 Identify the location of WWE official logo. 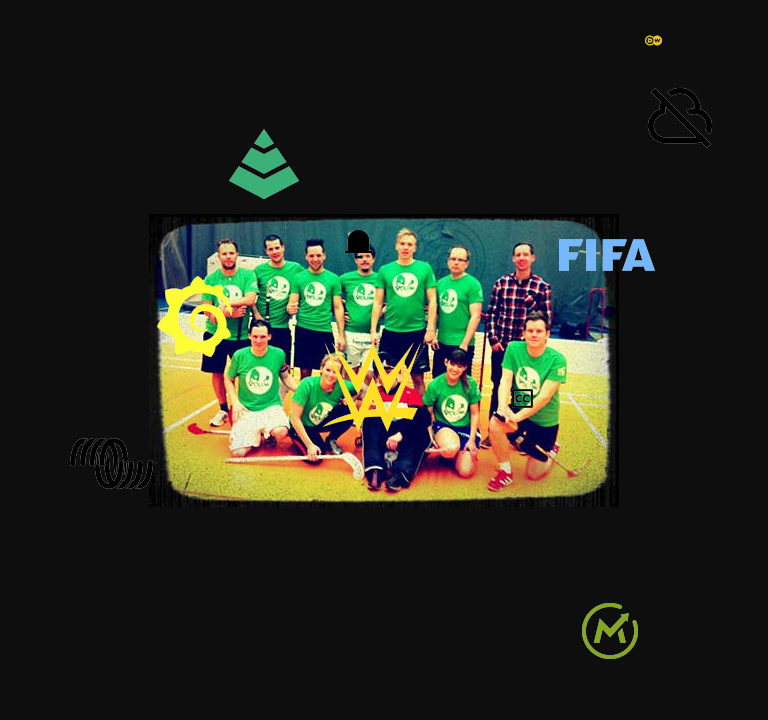
(372, 387).